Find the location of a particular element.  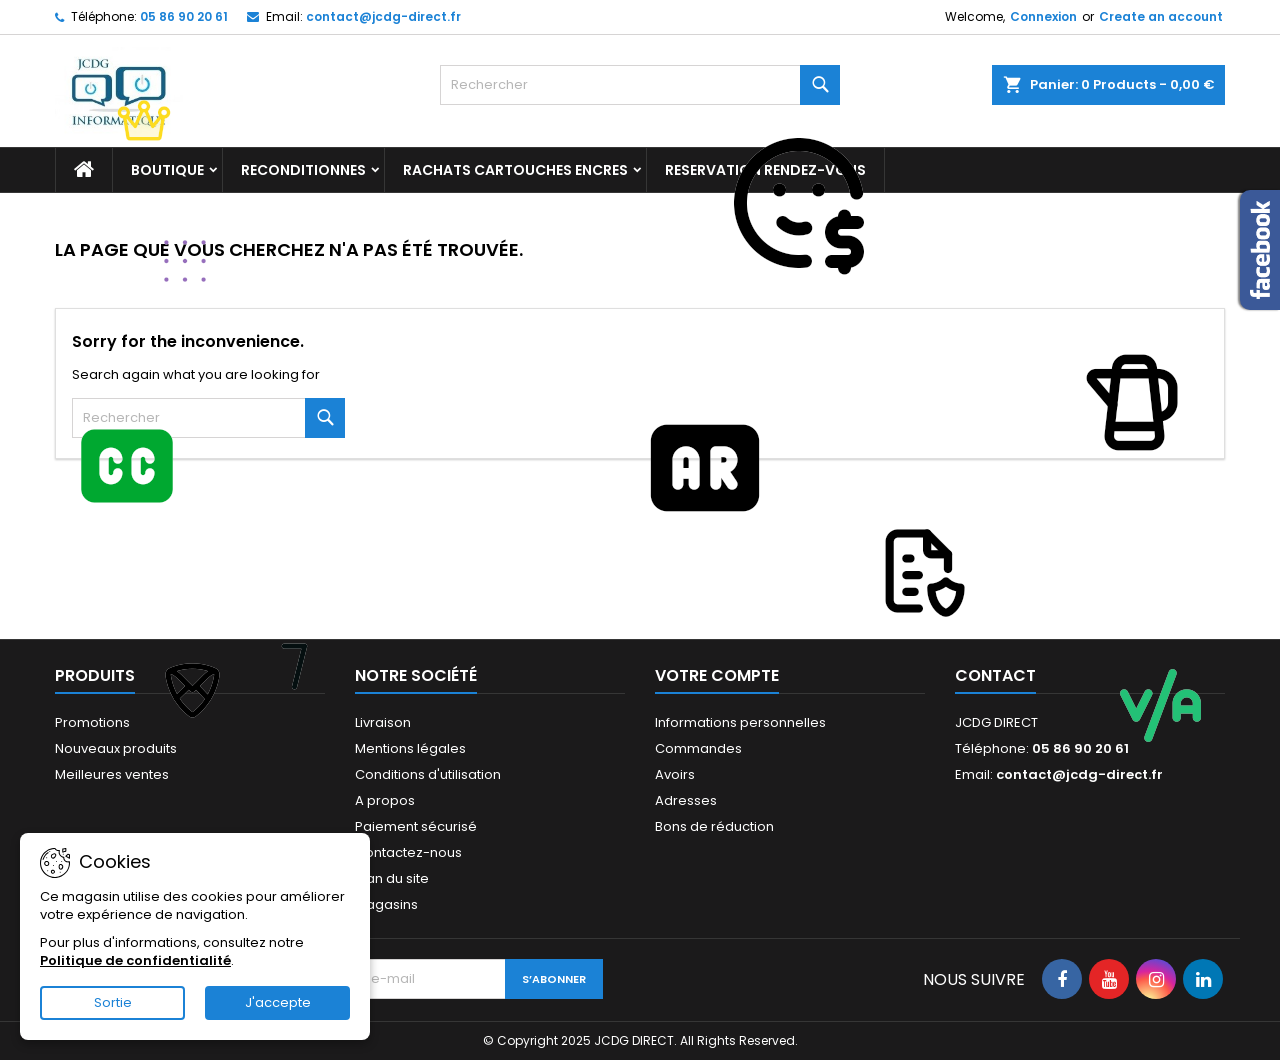

indicates premium or VIP membership status is located at coordinates (144, 123).